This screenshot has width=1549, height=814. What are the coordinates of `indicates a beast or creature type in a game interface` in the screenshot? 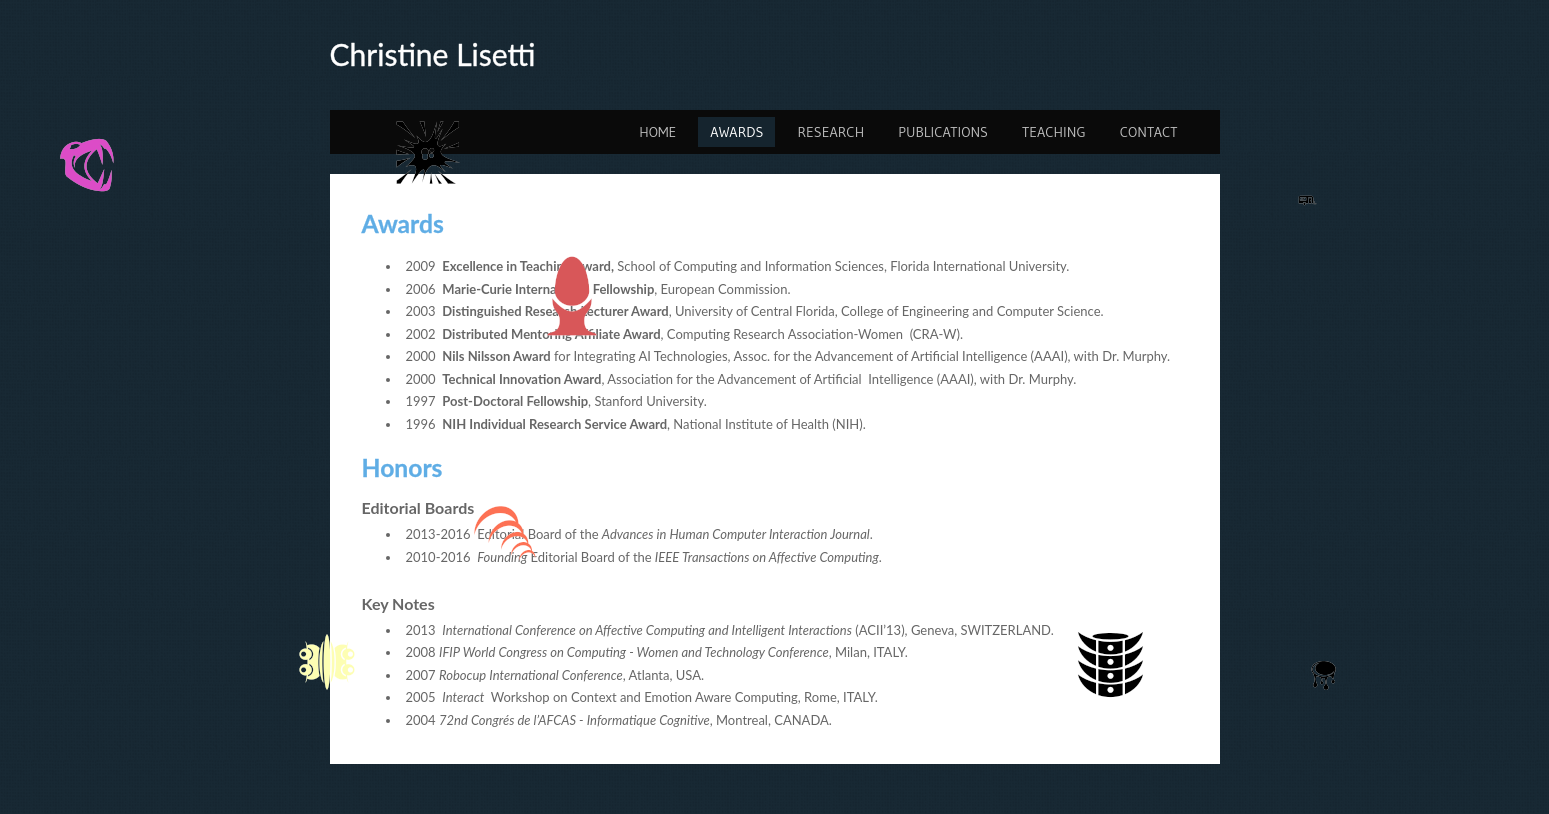 It's located at (87, 165).